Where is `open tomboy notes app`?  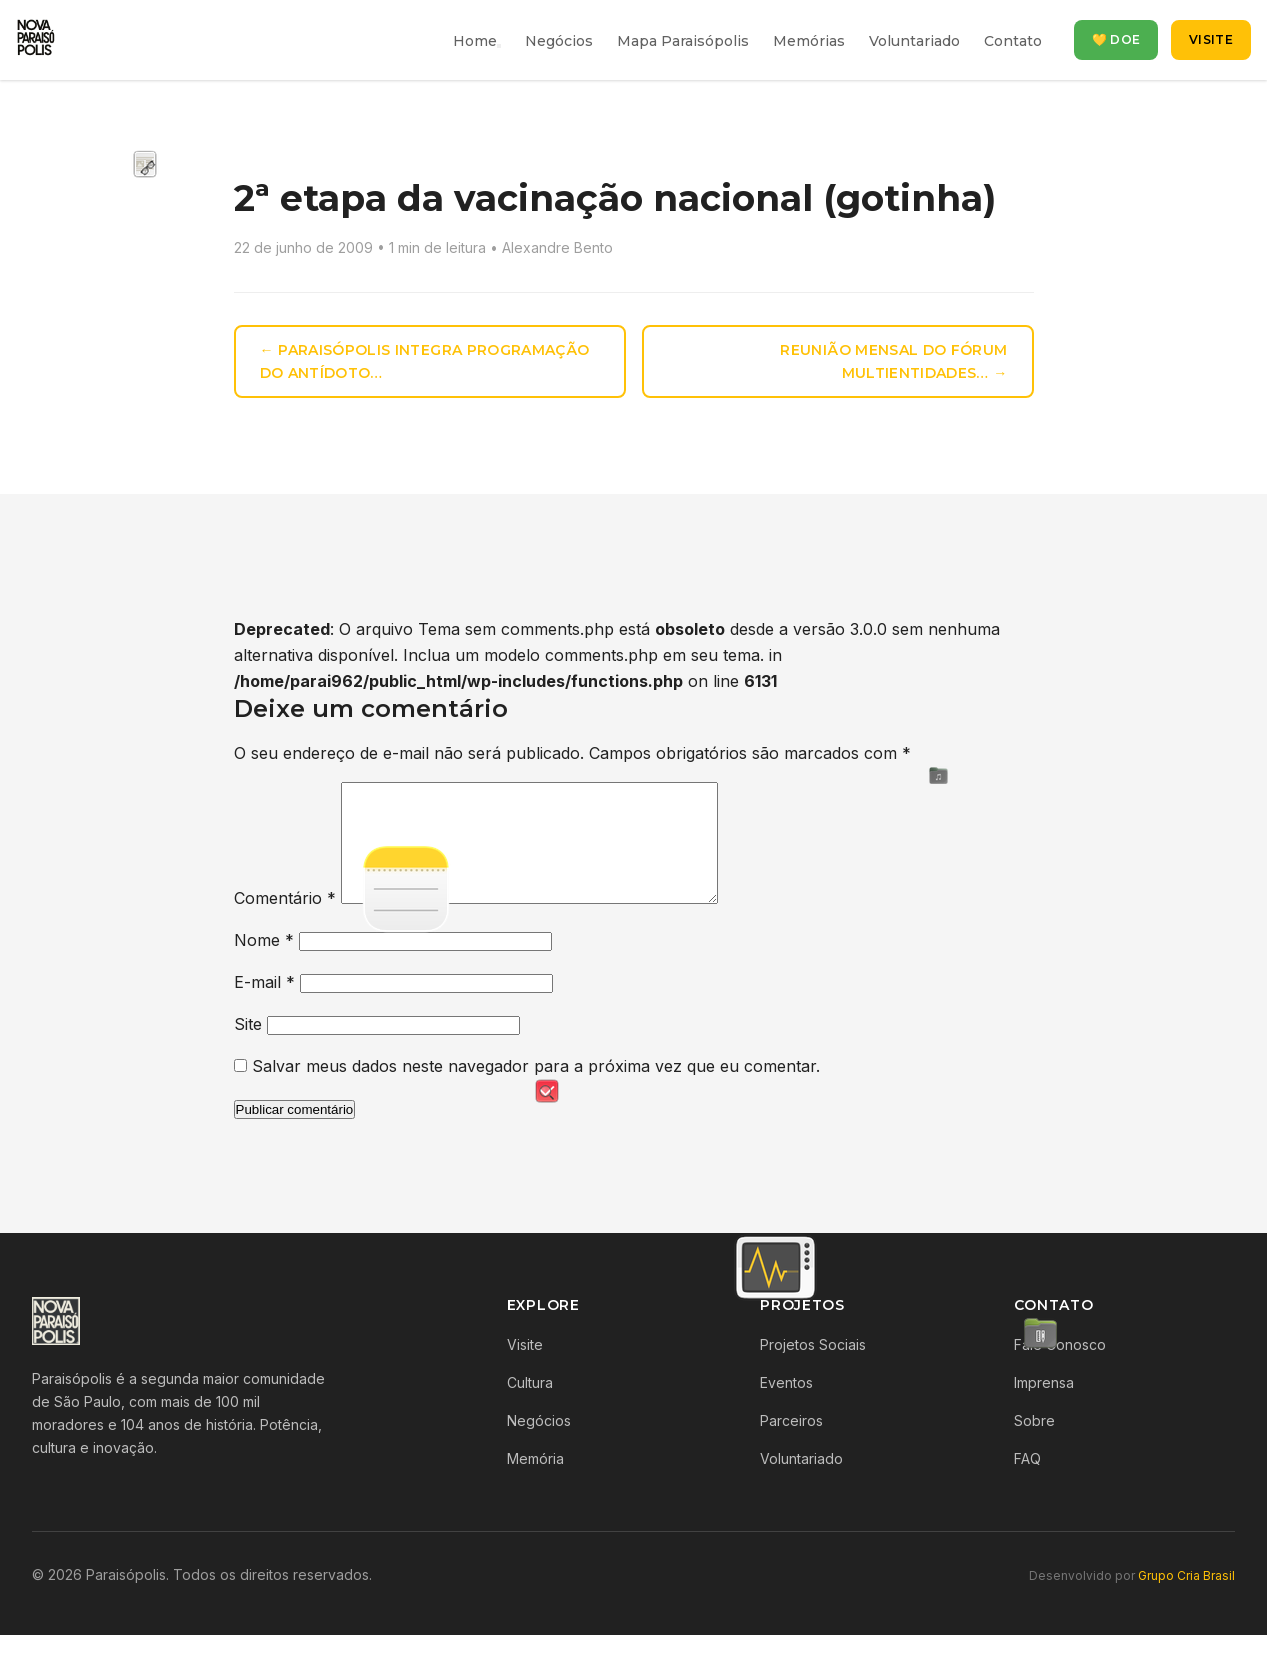 open tomboy notes app is located at coordinates (406, 889).